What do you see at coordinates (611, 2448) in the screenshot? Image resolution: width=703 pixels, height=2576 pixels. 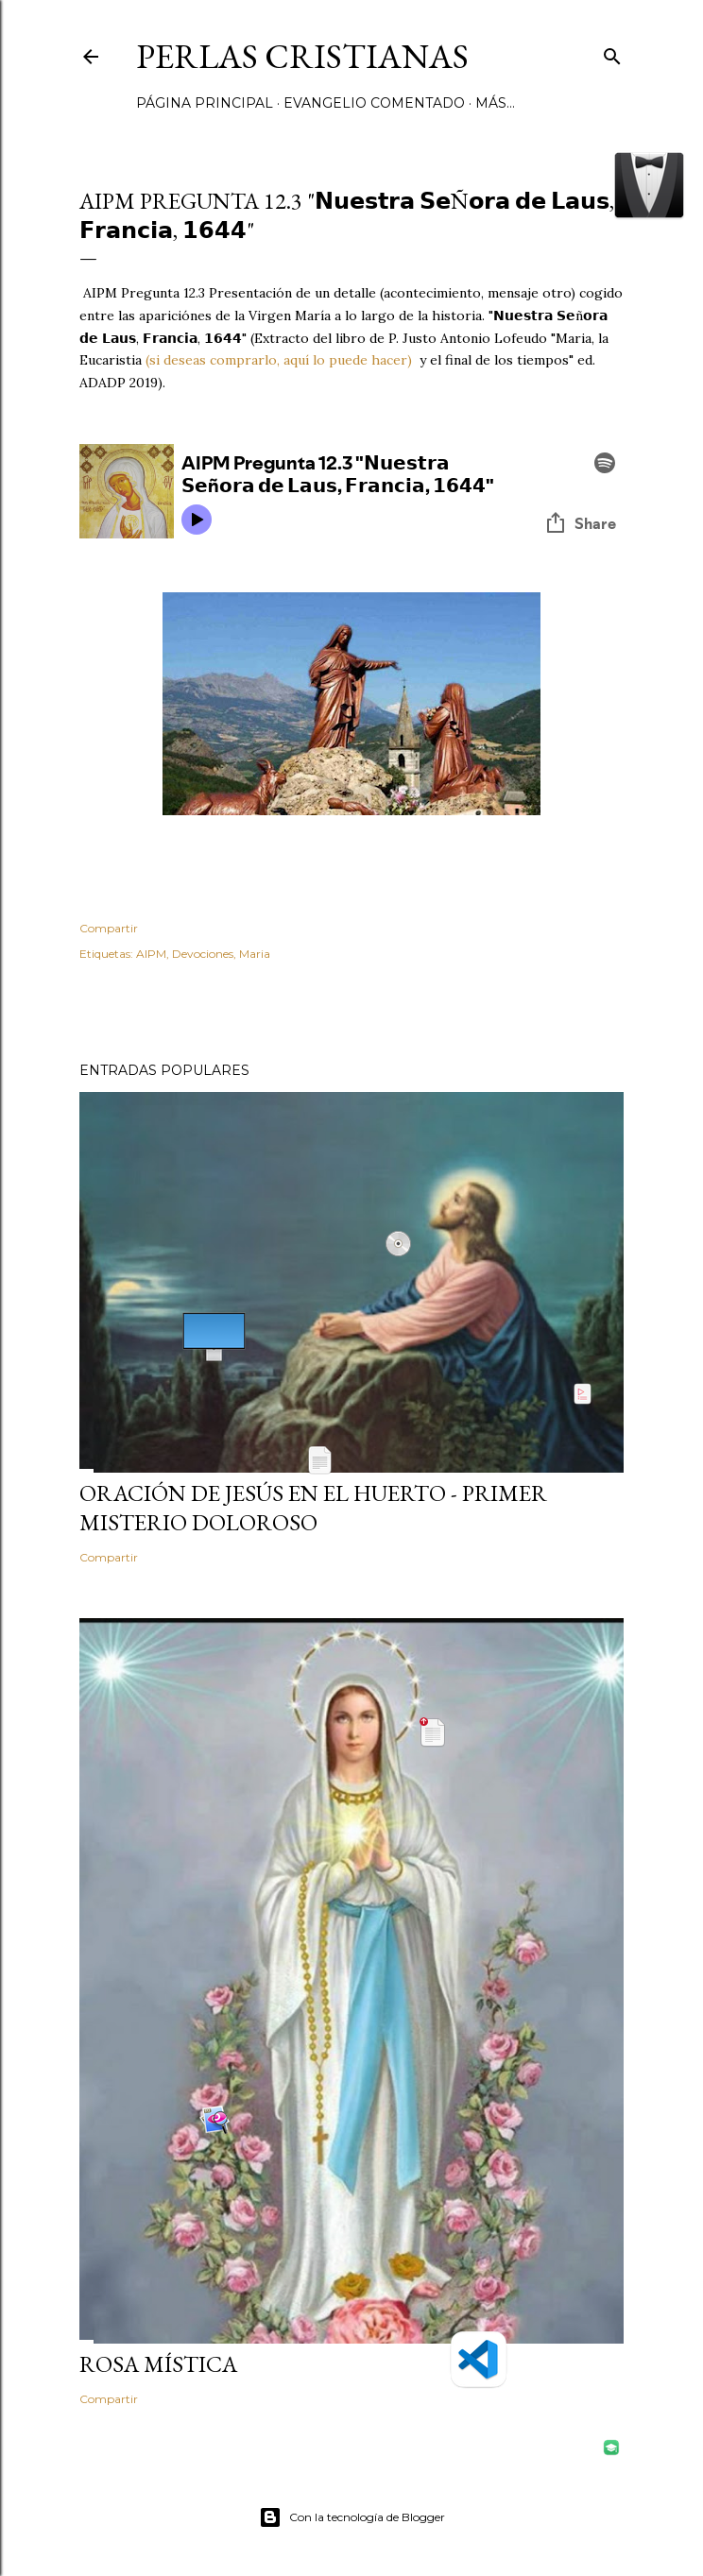 I see `access education app settings` at bounding box center [611, 2448].